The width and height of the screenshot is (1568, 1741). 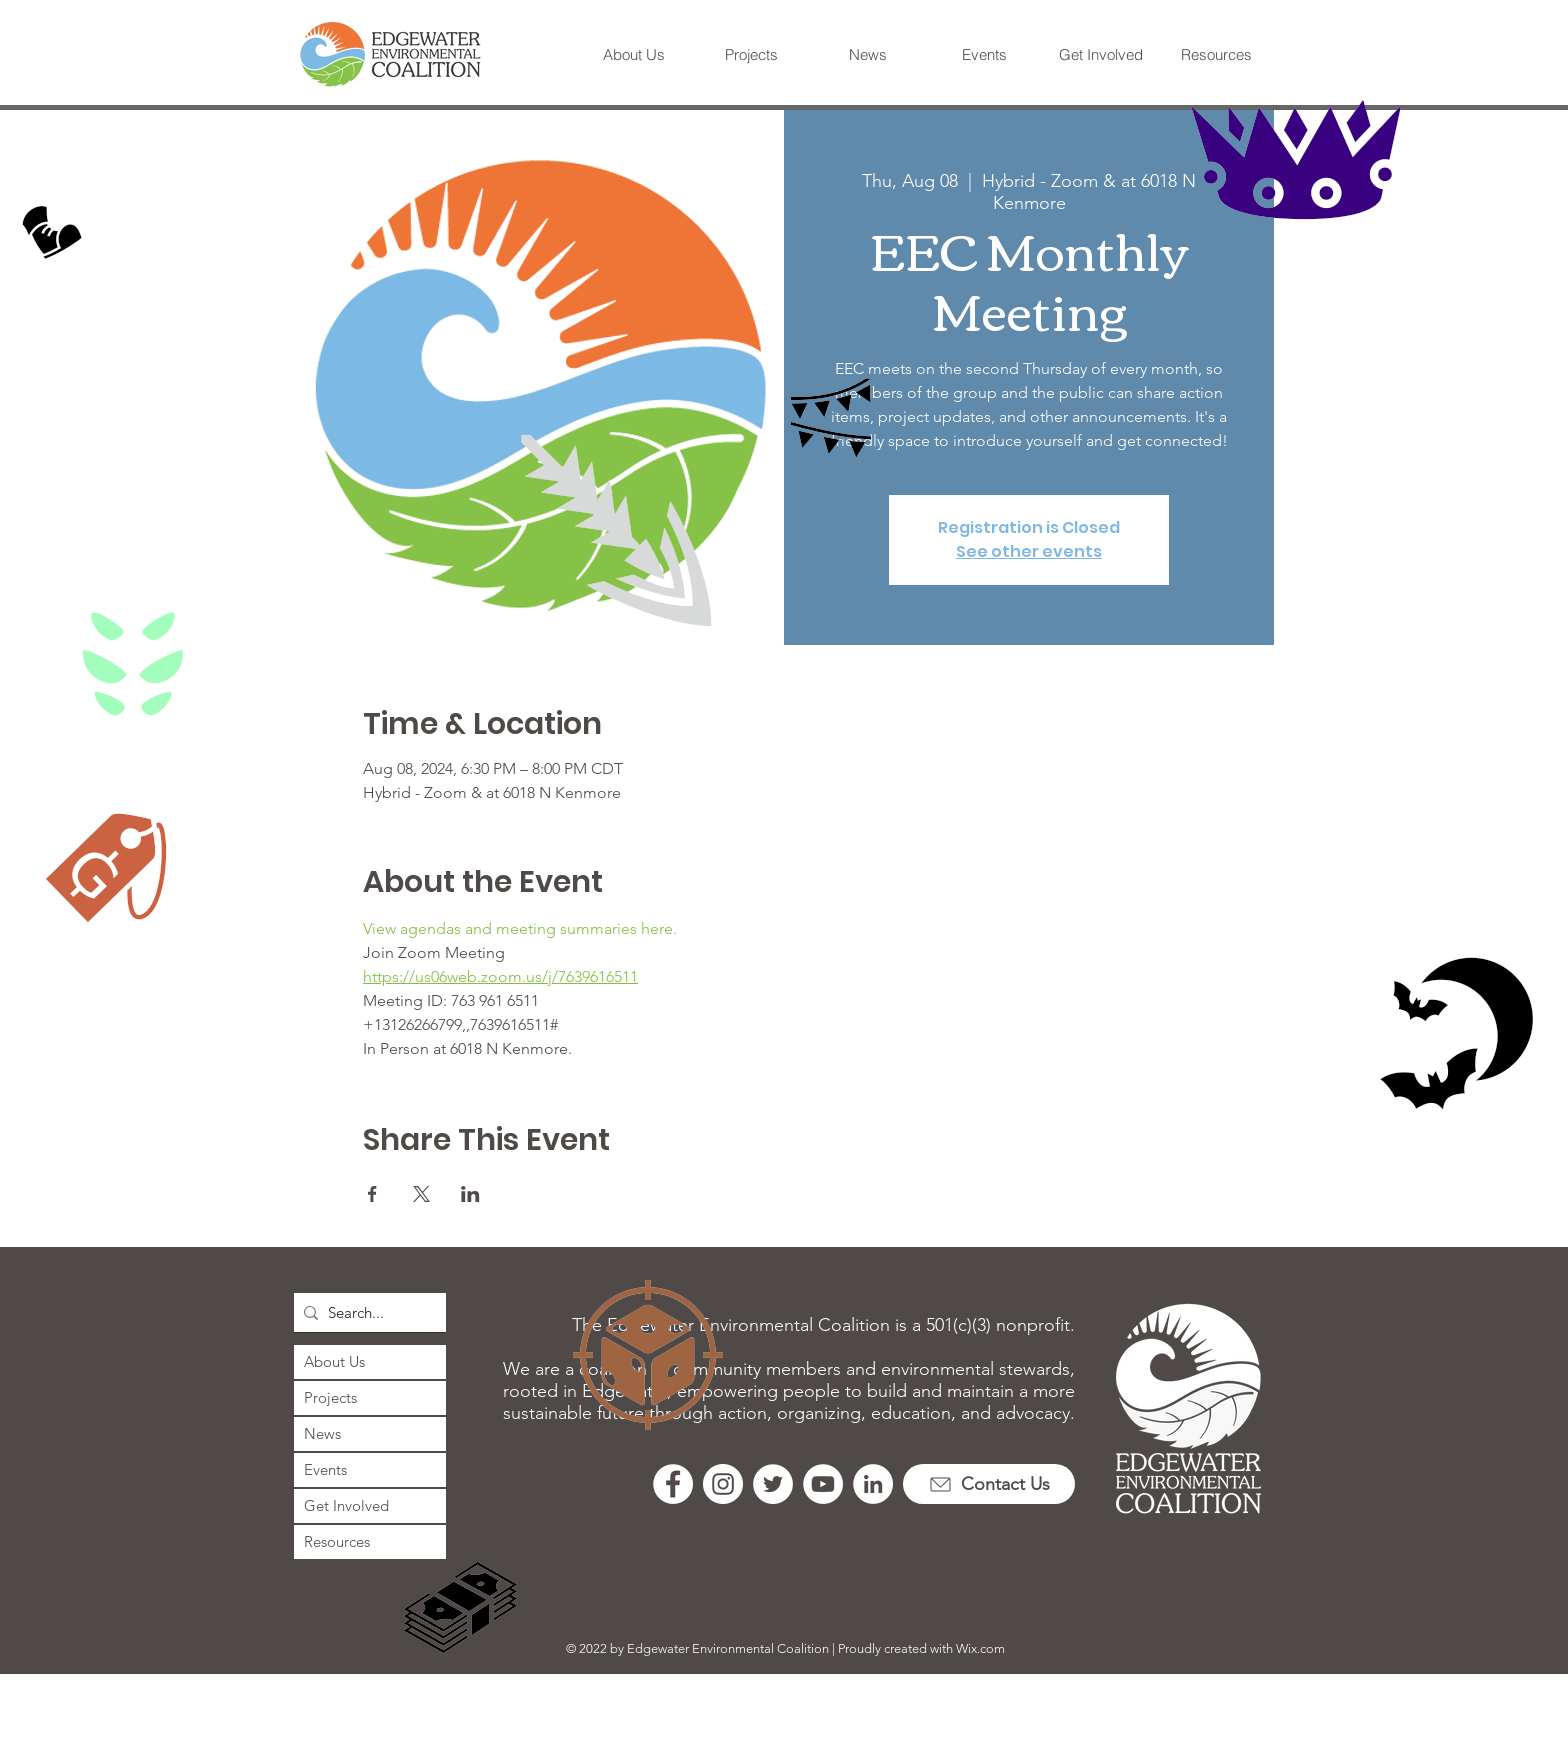 I want to click on view your wallet or account balance, so click(x=460, y=1607).